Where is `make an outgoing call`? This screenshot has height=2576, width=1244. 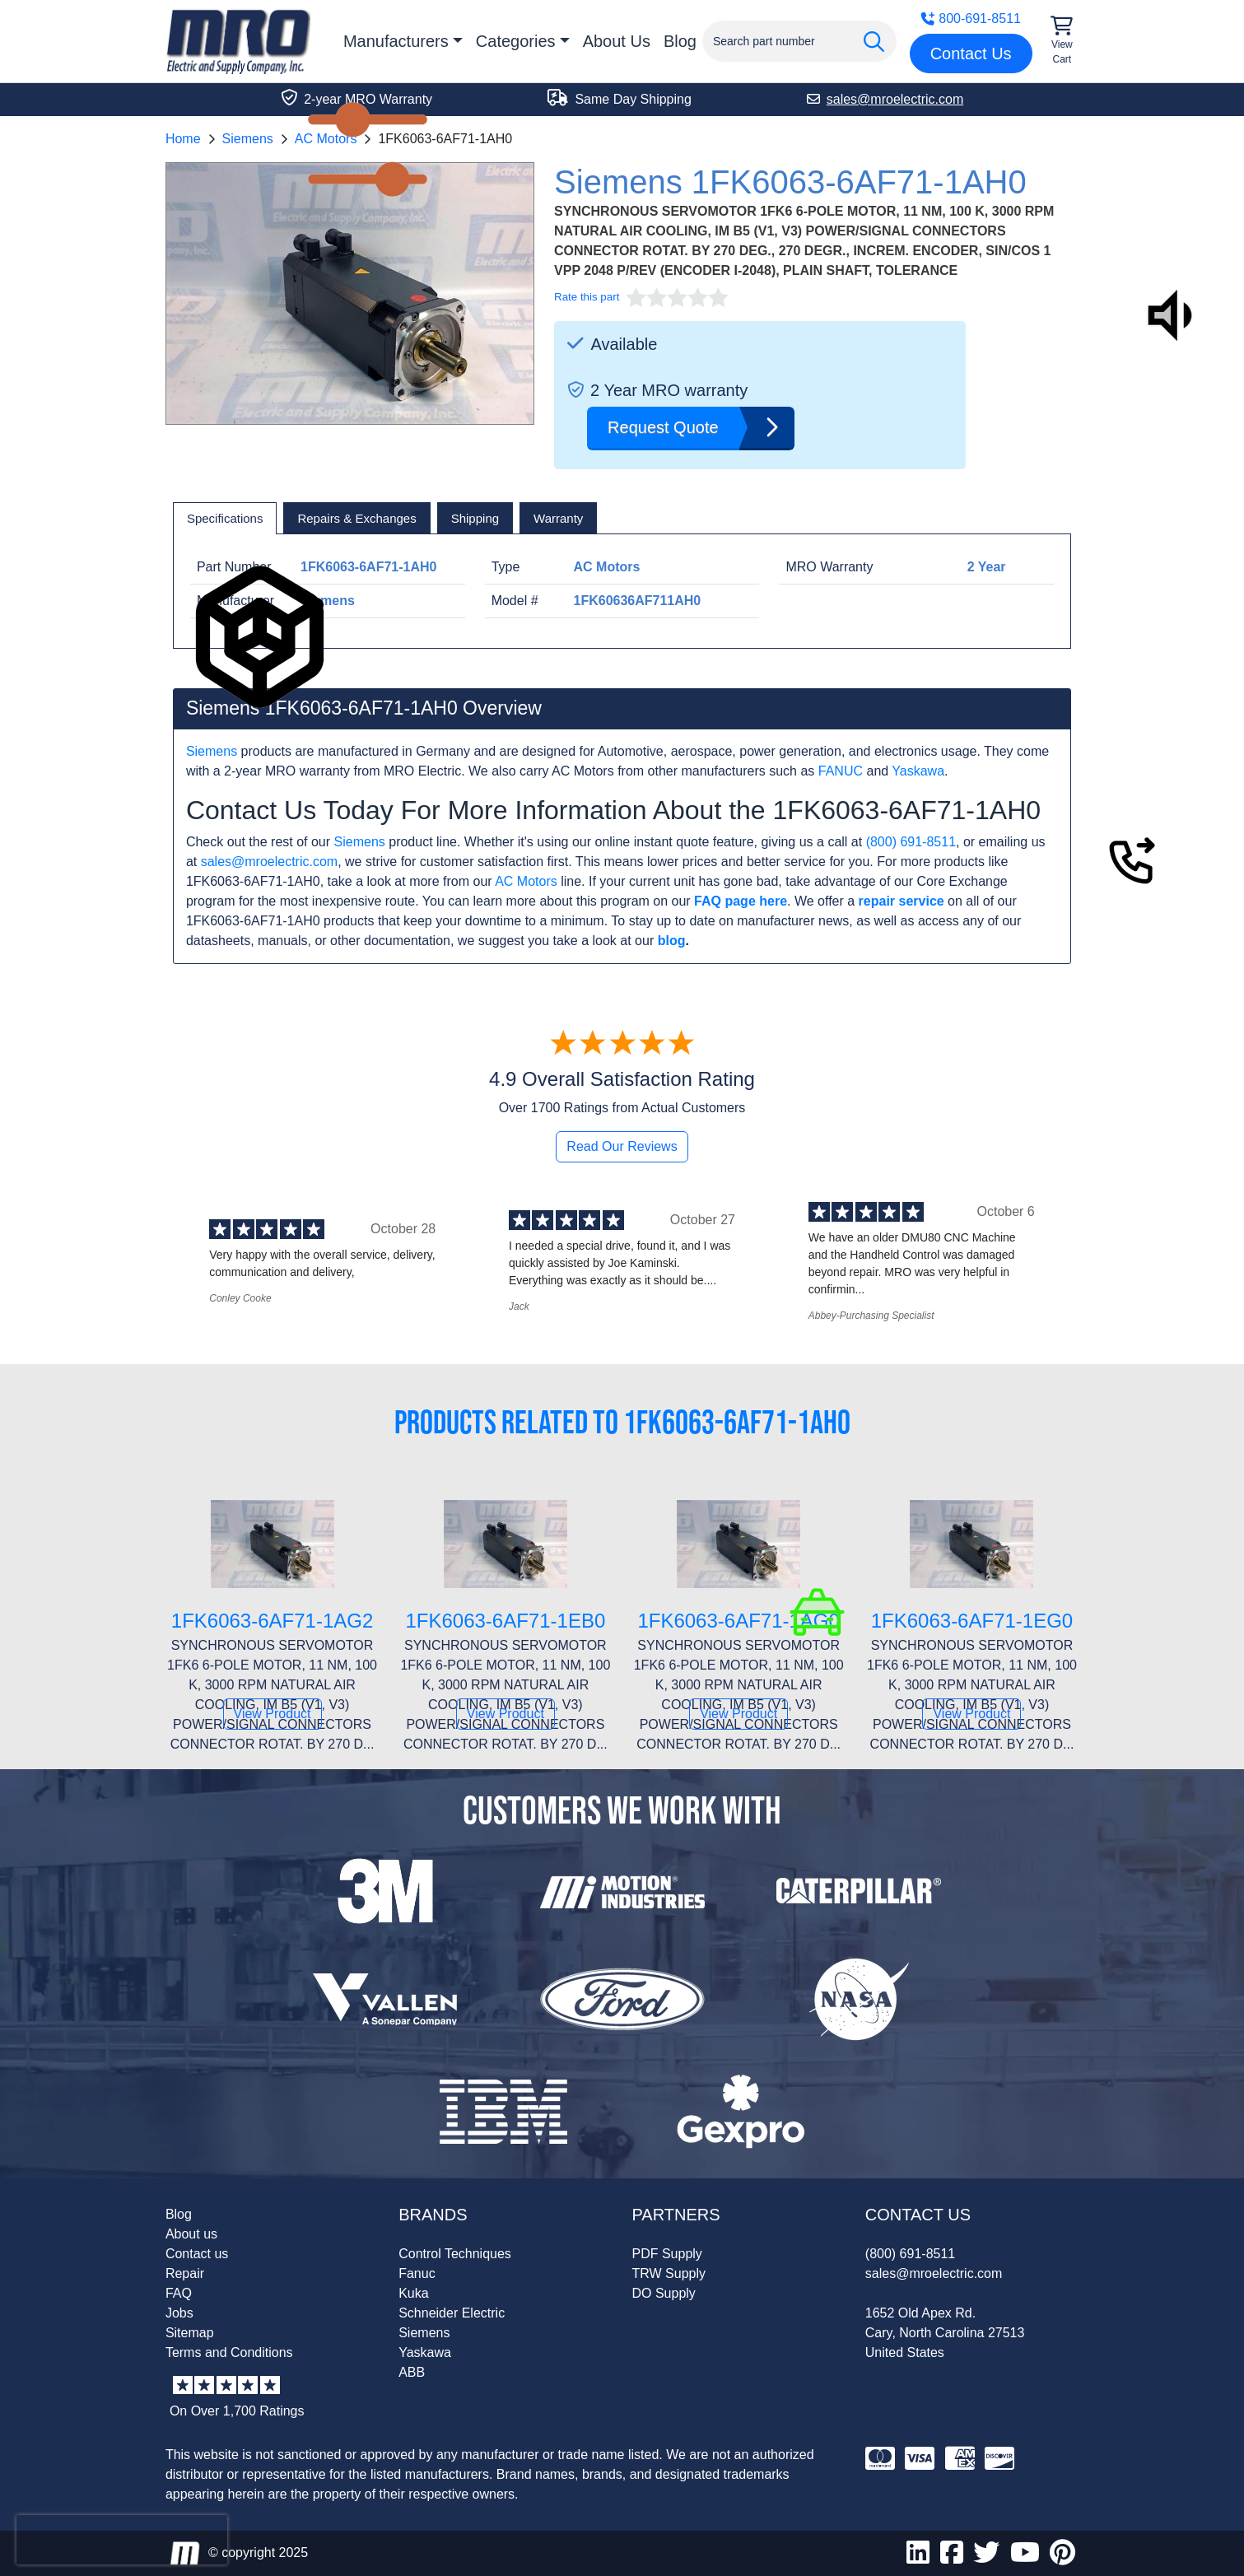 make an outgoing call is located at coordinates (1132, 861).